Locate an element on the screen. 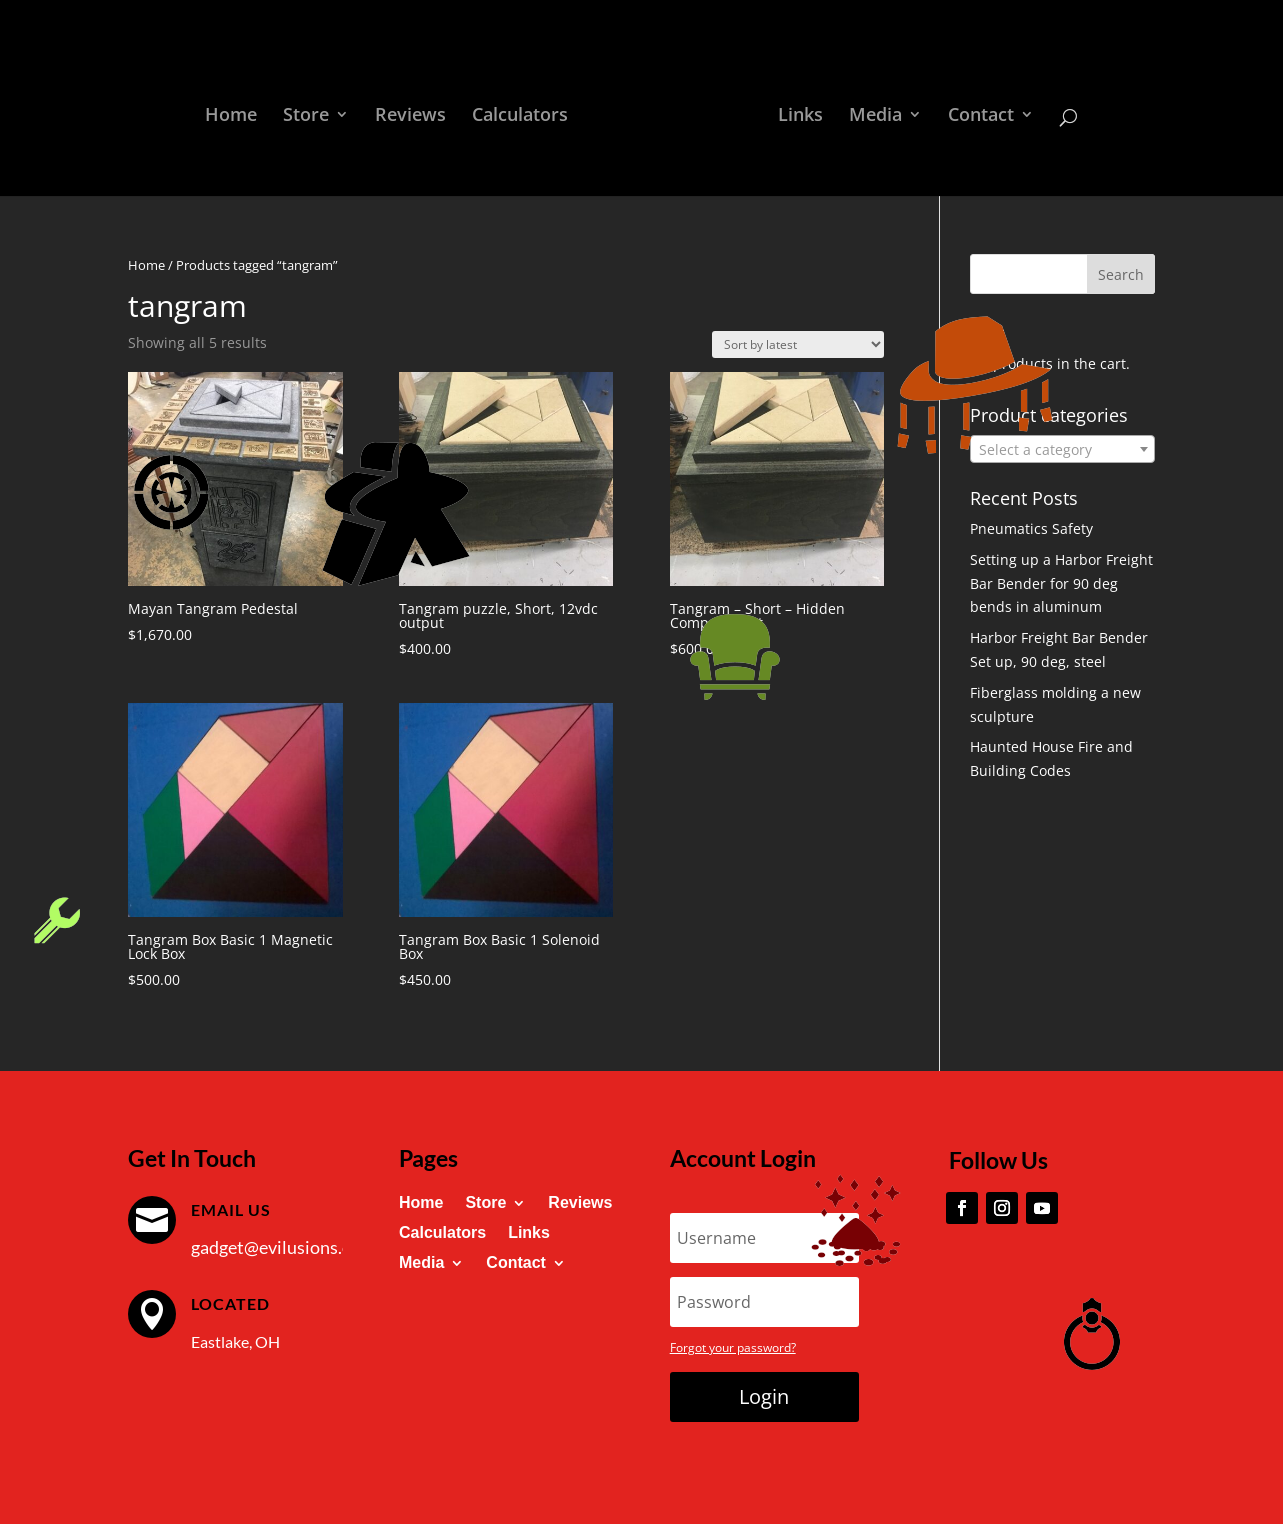 Image resolution: width=1283 pixels, height=1524 pixels. access settings or configuration options is located at coordinates (57, 920).